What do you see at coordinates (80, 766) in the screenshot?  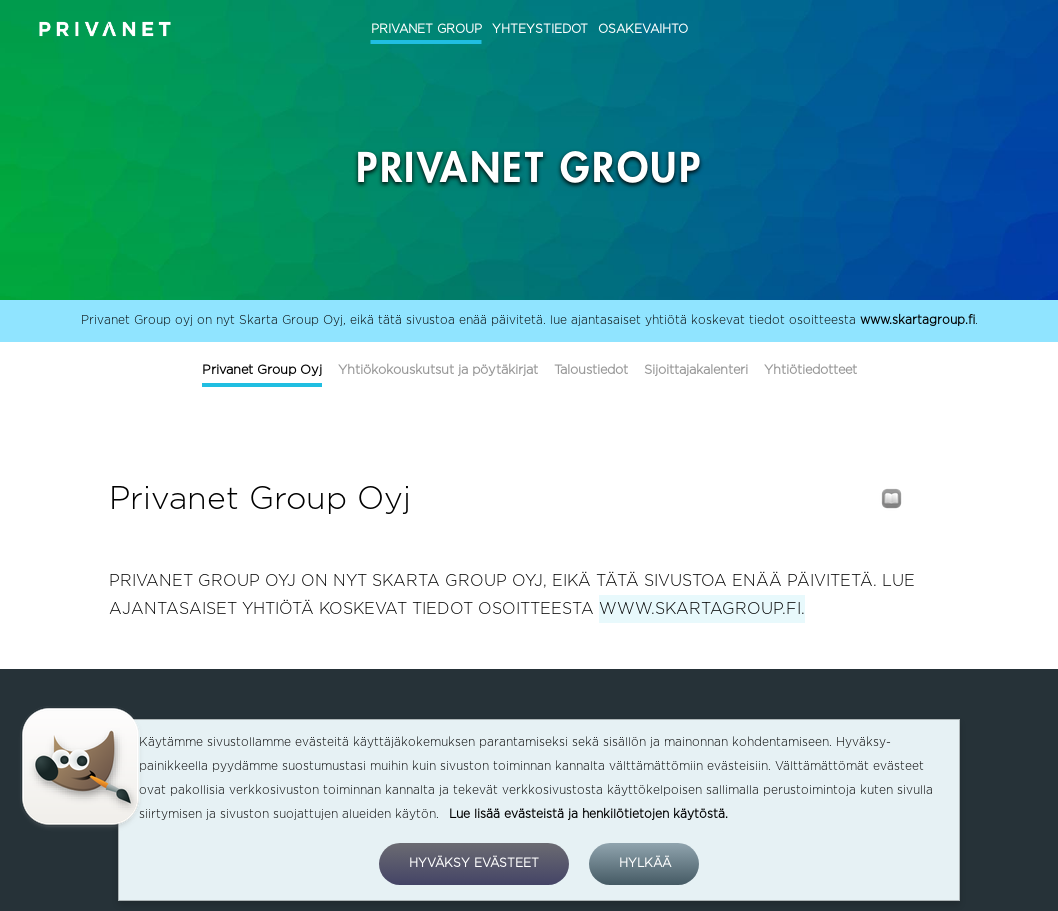 I see `open GIMP image editor` at bounding box center [80, 766].